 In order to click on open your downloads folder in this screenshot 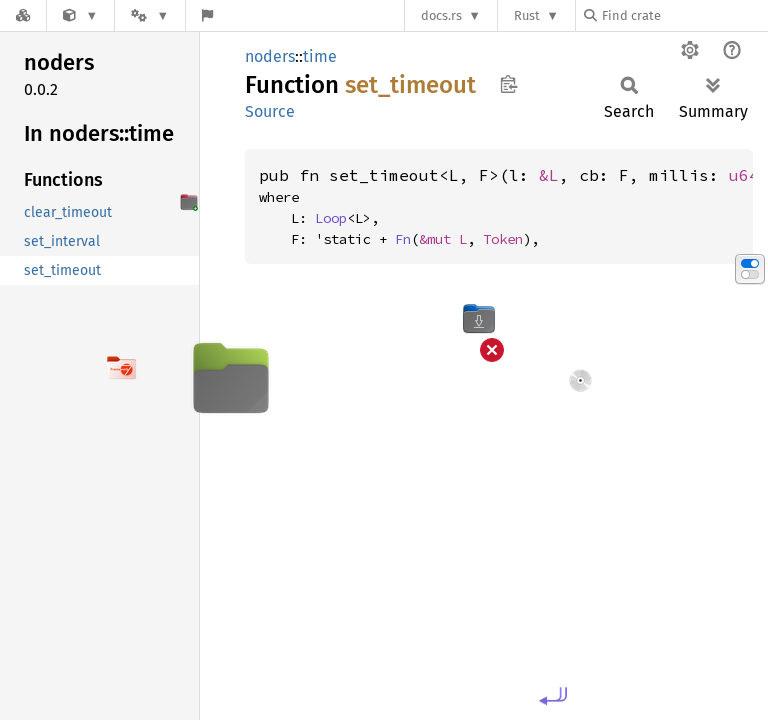, I will do `click(479, 318)`.